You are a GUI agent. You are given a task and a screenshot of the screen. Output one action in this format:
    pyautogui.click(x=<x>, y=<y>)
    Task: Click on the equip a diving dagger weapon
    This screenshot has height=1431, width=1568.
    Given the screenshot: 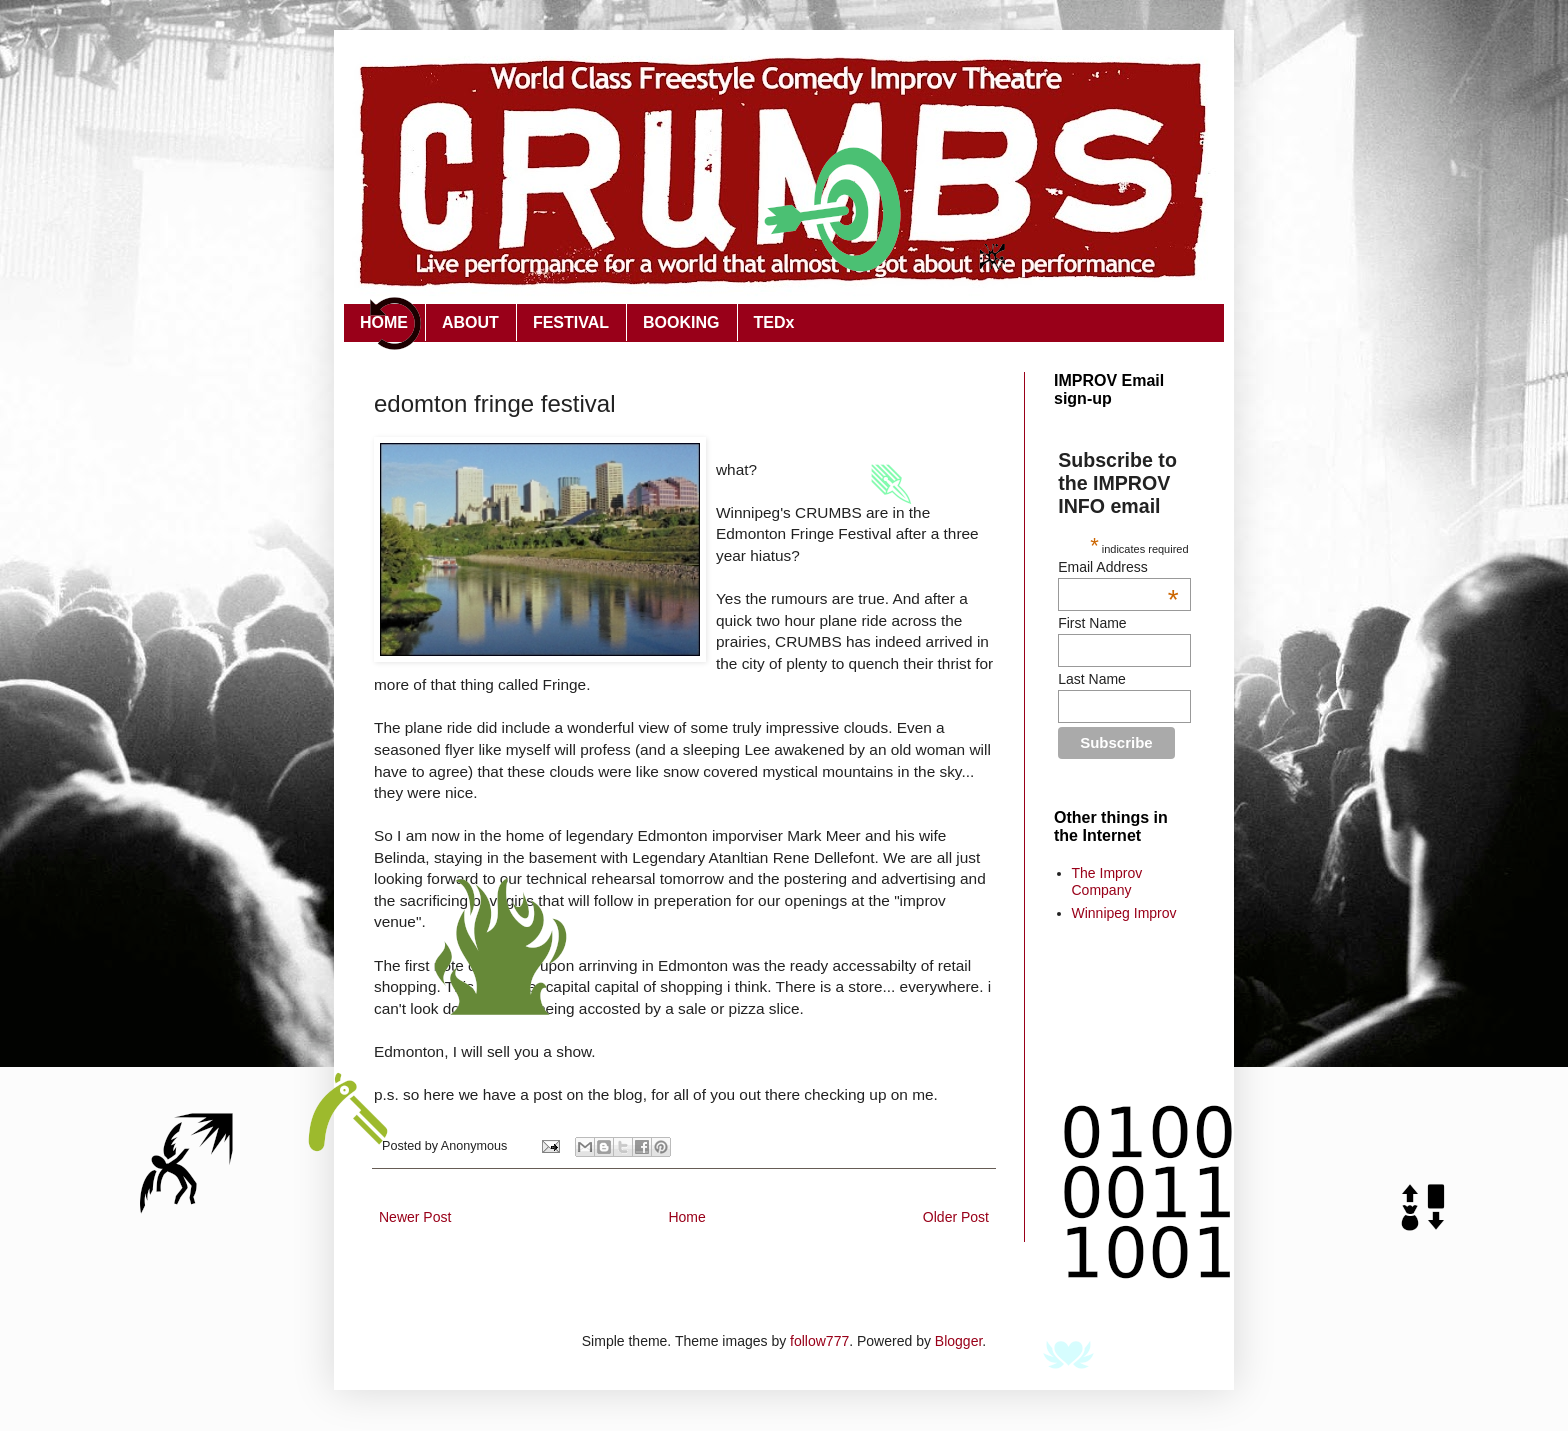 What is the action you would take?
    pyautogui.click(x=891, y=484)
    